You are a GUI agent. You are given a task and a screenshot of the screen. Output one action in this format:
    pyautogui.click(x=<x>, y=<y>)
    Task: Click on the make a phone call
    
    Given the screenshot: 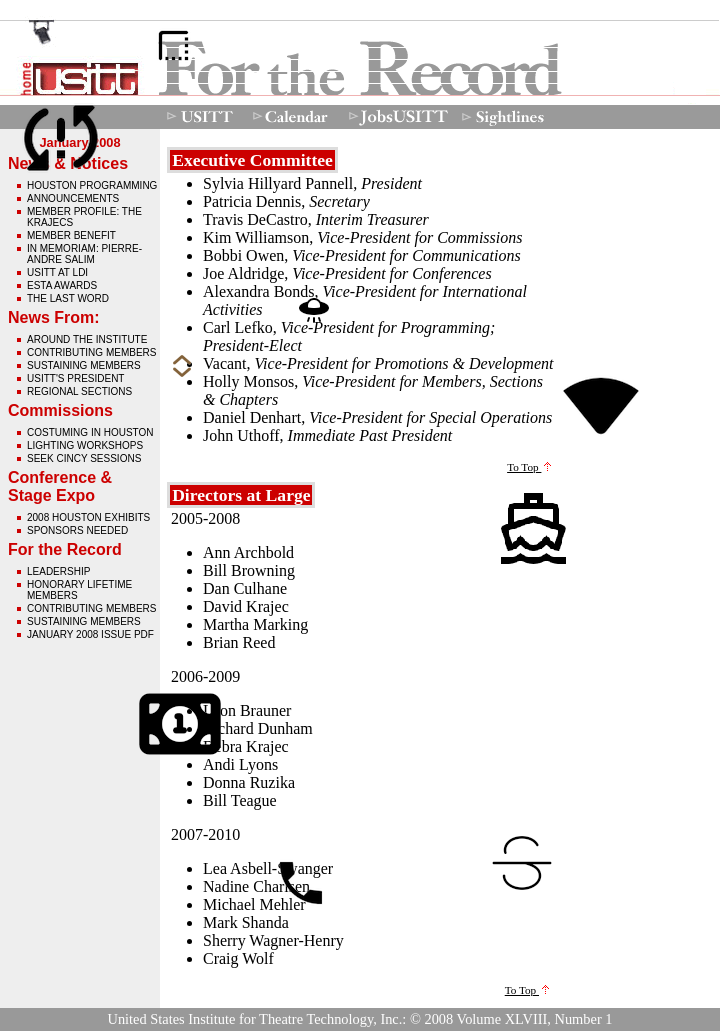 What is the action you would take?
    pyautogui.click(x=301, y=883)
    